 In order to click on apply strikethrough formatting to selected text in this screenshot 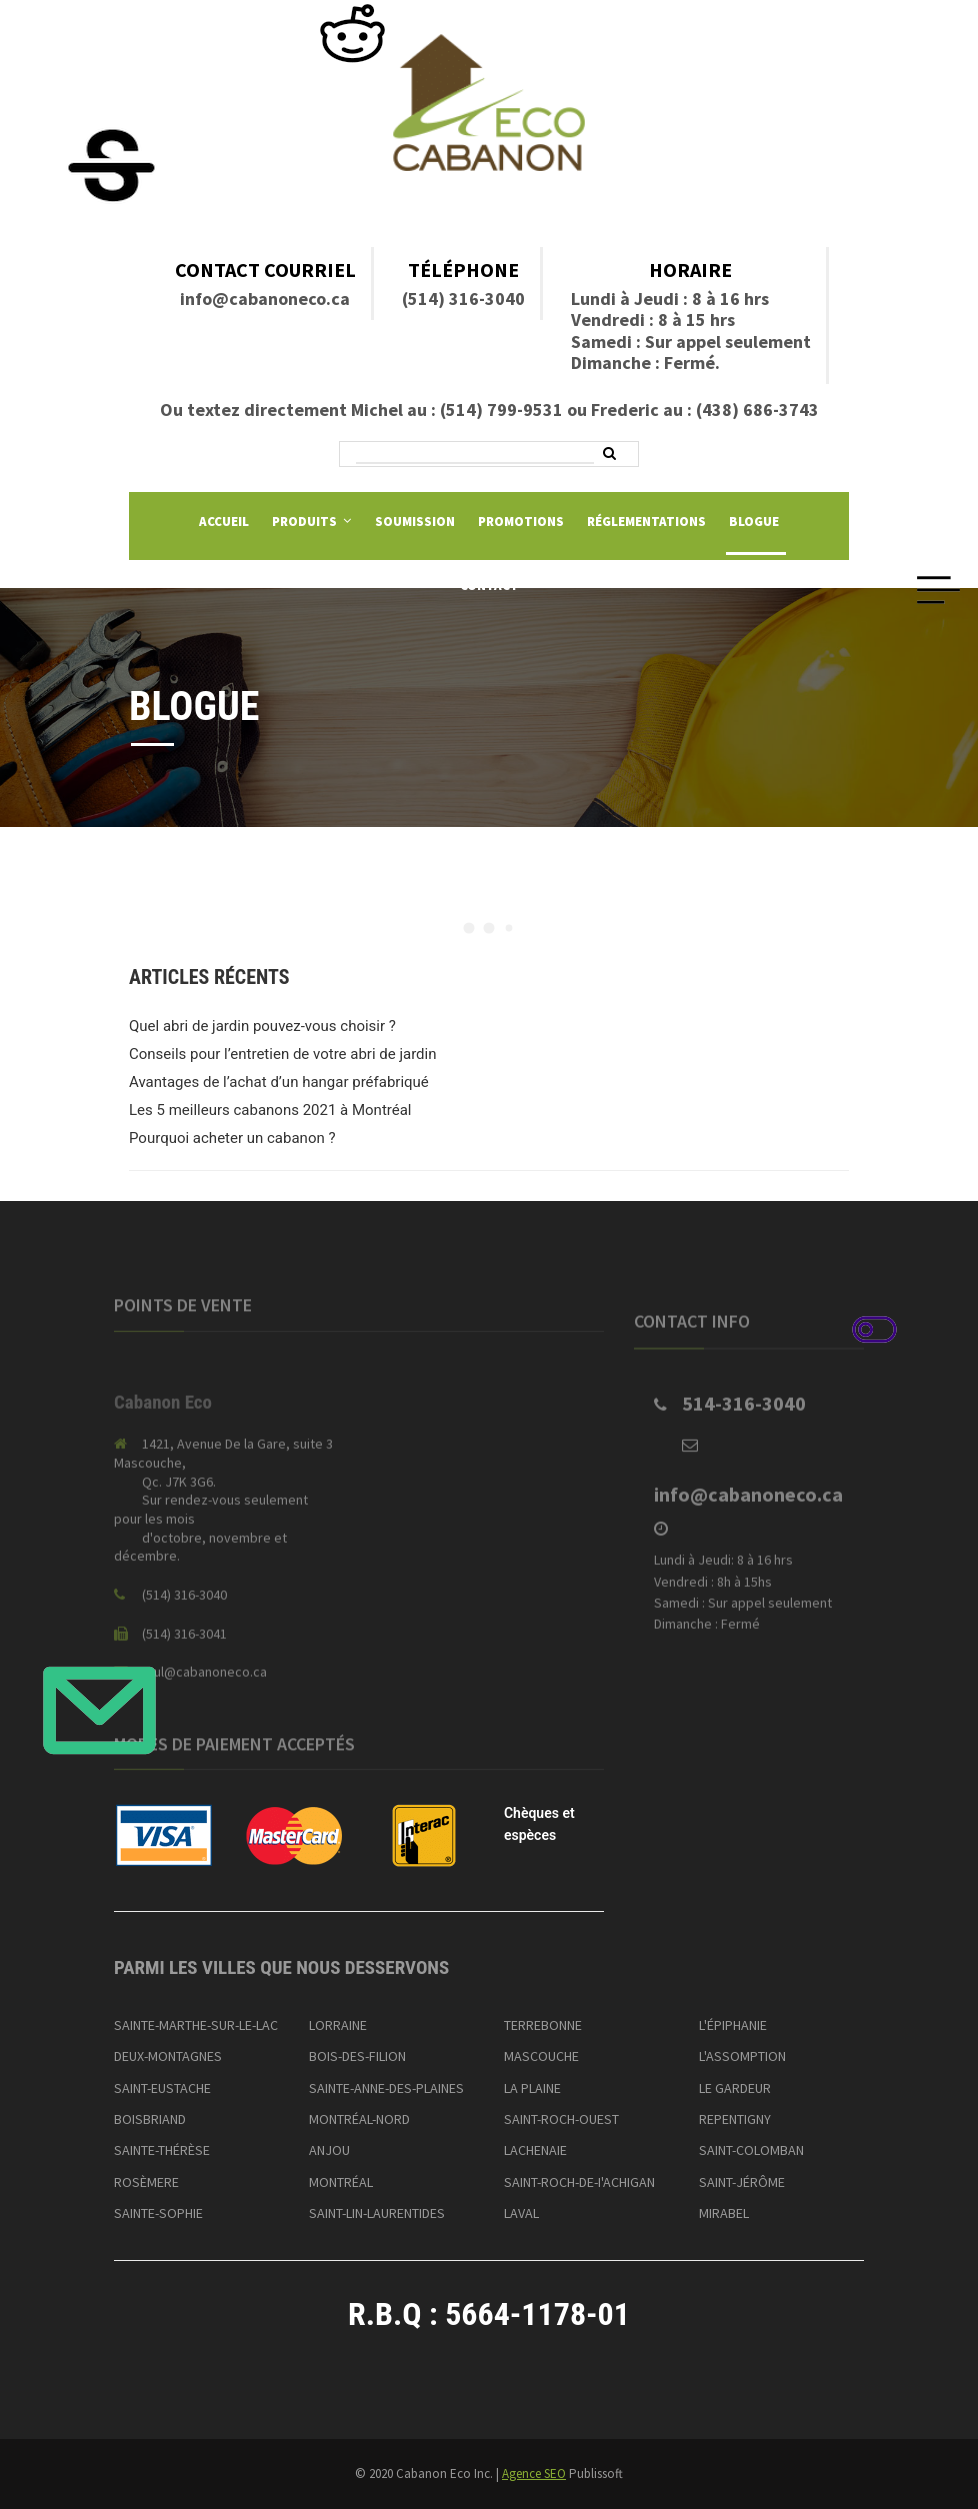, I will do `click(111, 172)`.